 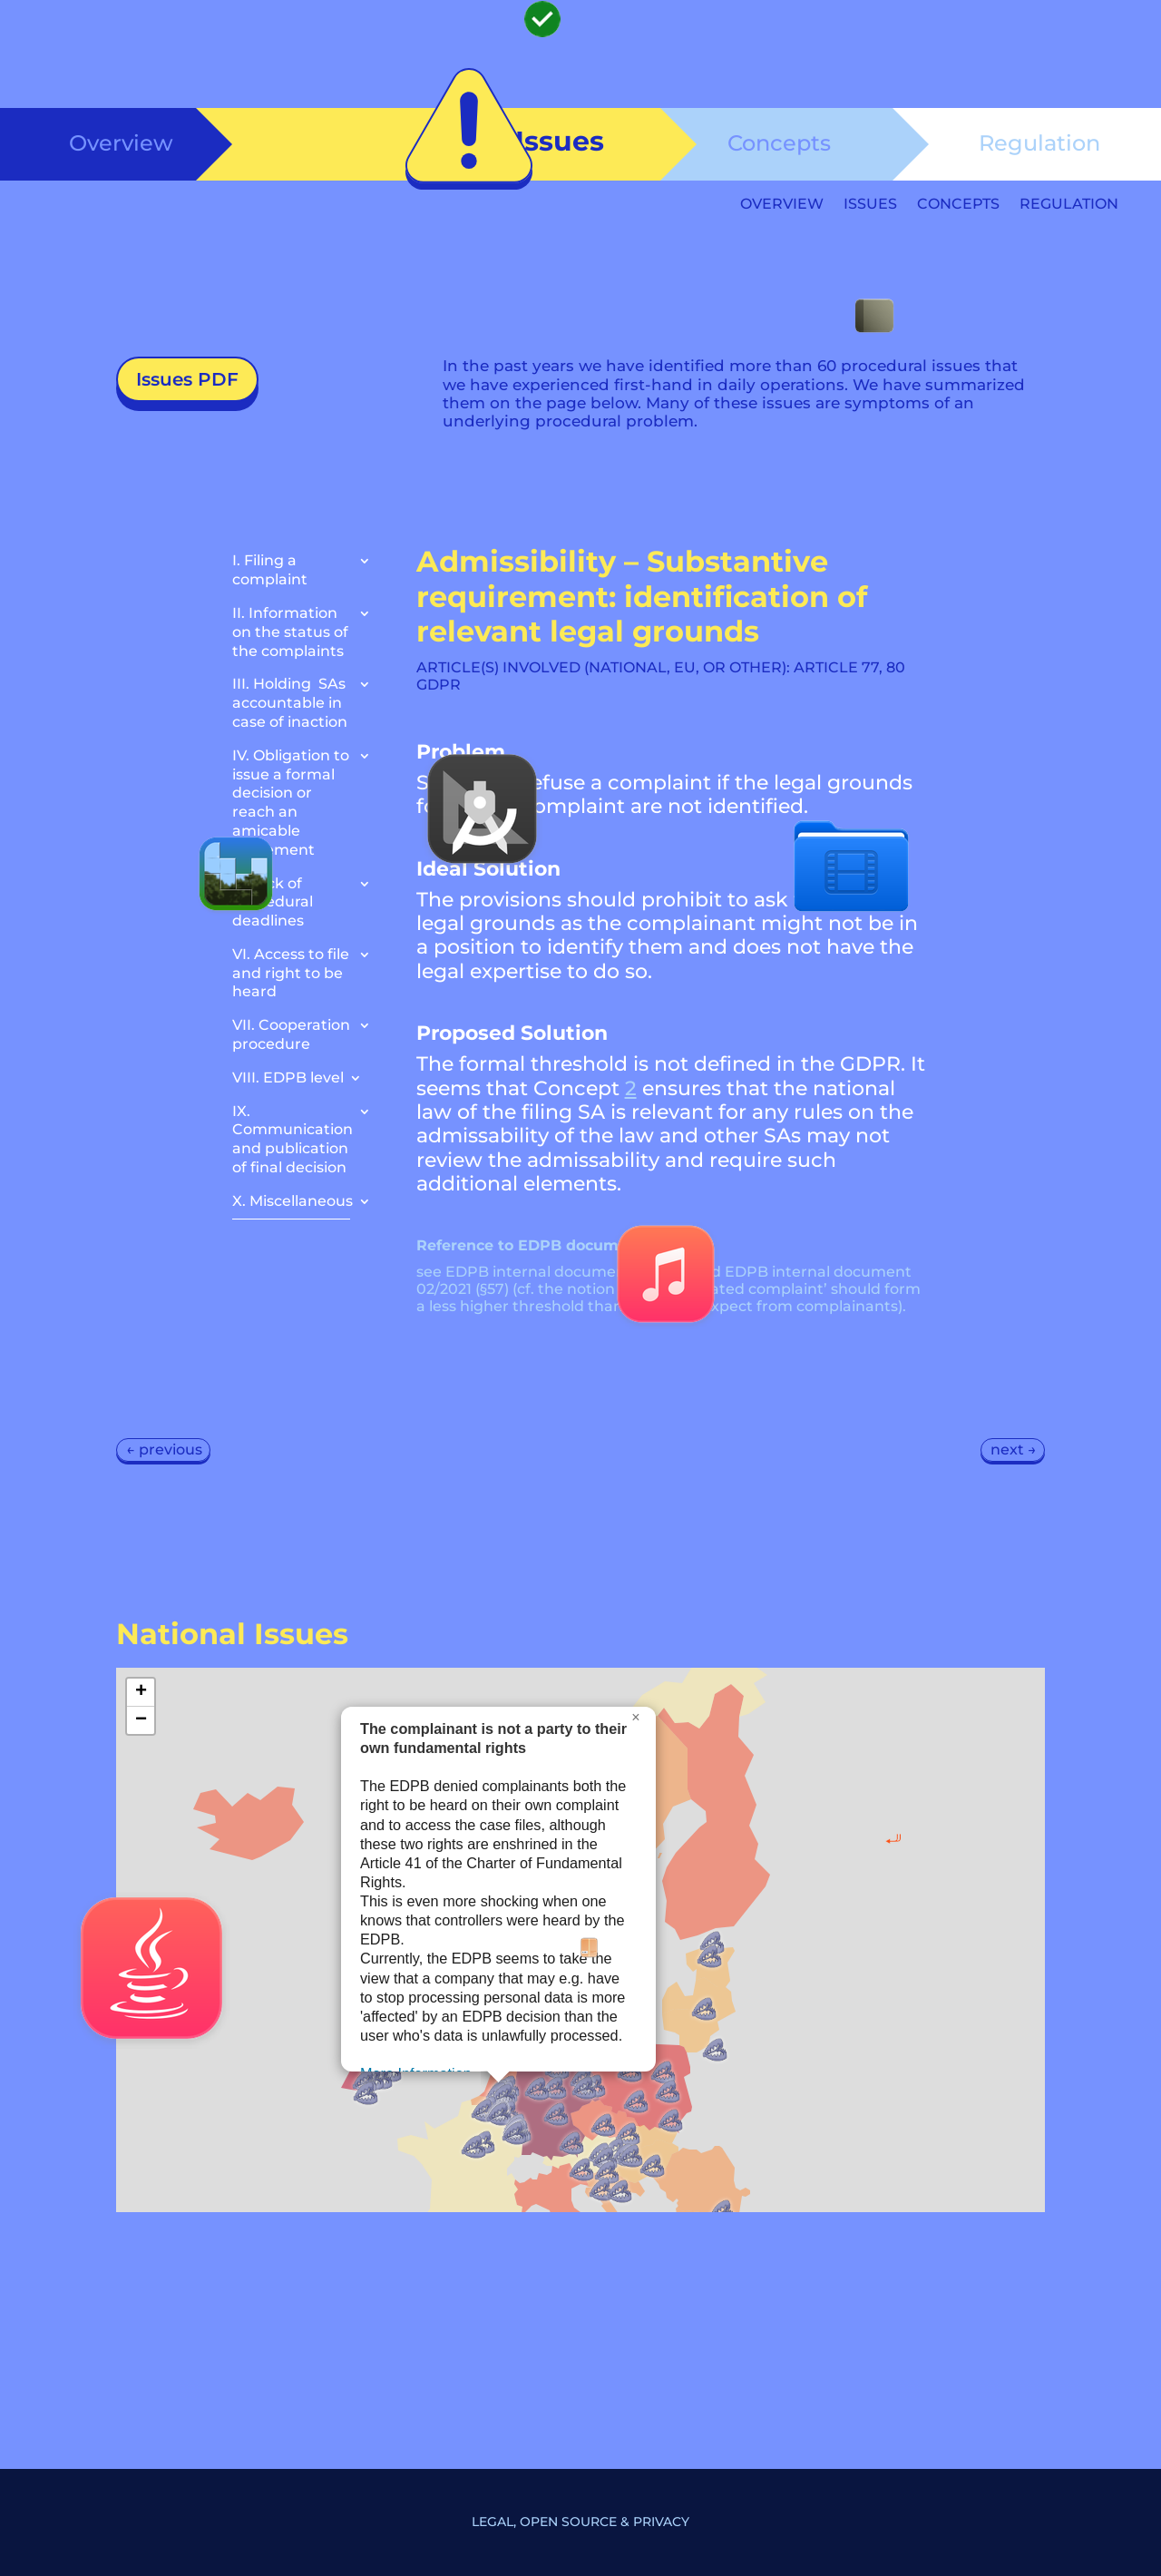 I want to click on reply to all recipients of an email, so click(x=893, y=1837).